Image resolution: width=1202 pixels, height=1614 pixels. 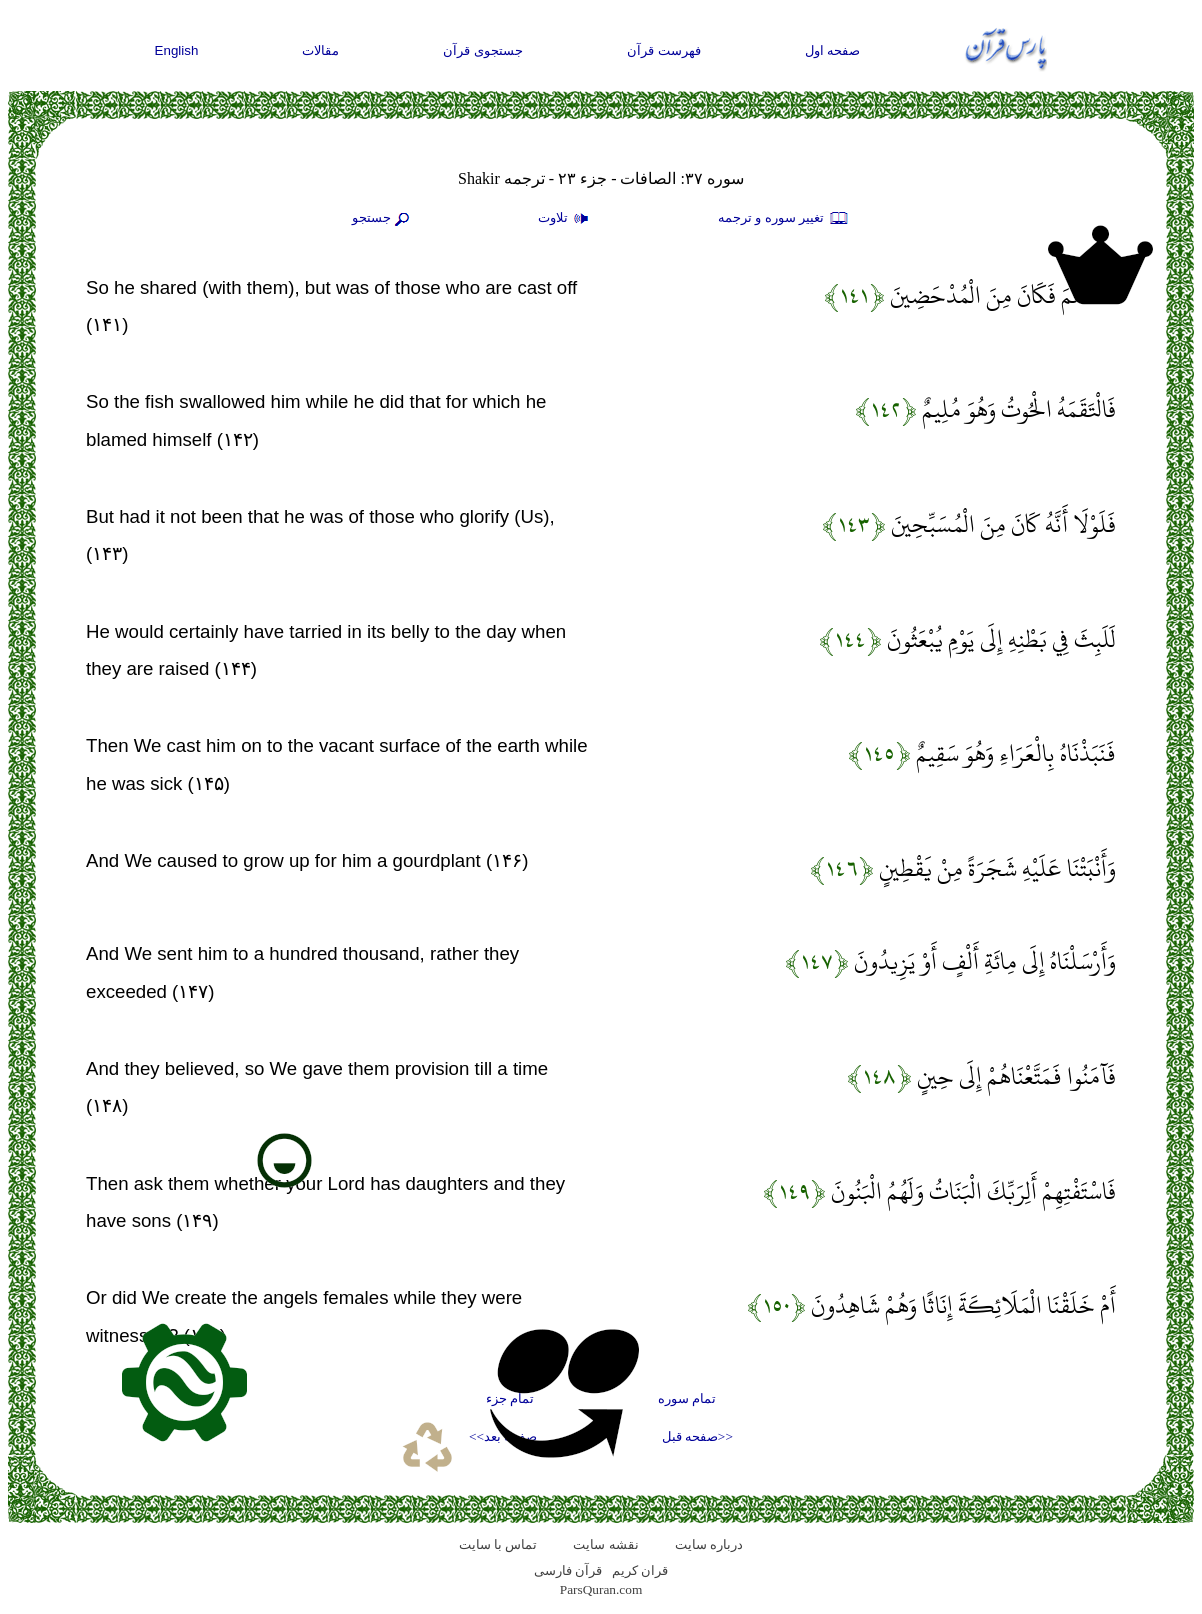 I want to click on add an emoji or reaction, so click(x=284, y=1160).